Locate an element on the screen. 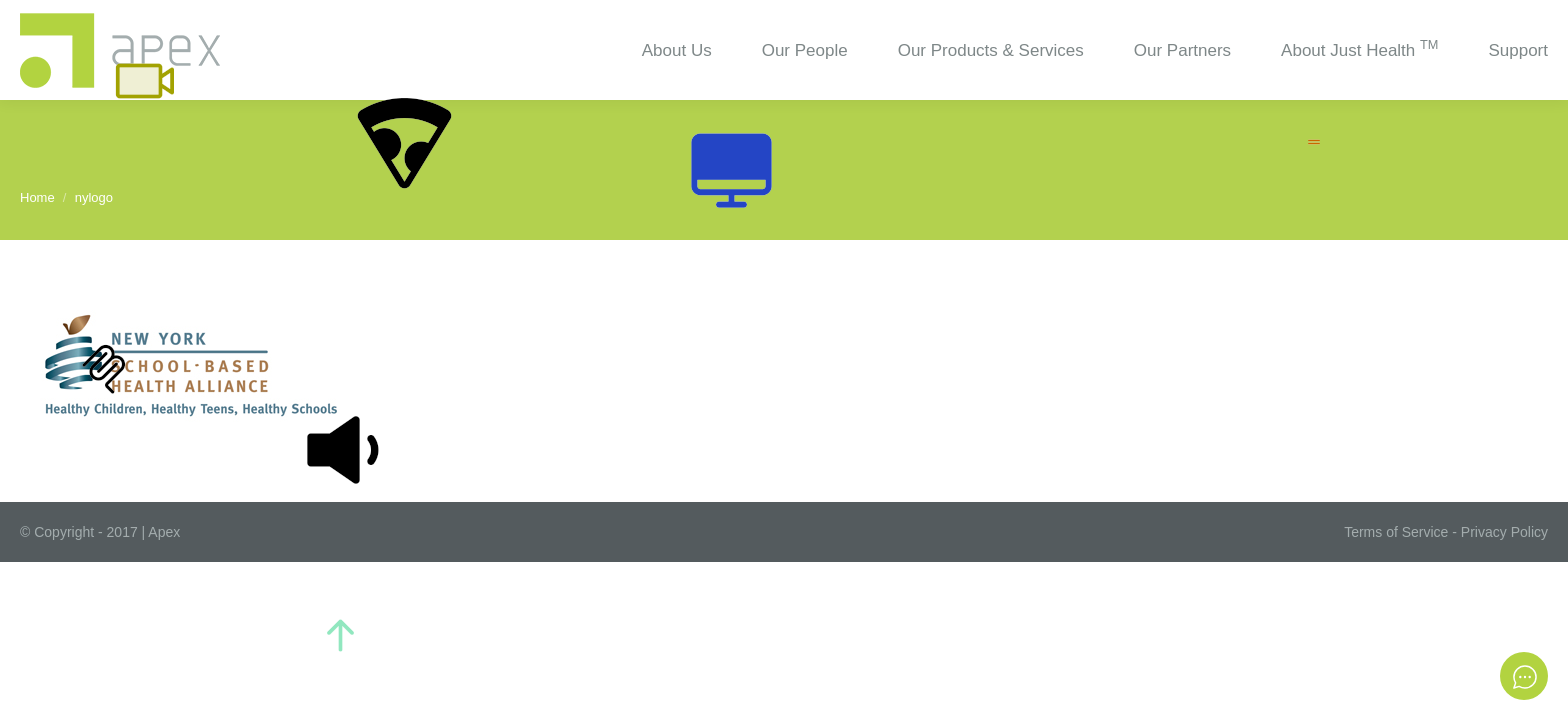 The width and height of the screenshot is (1568, 720). decrease audio volume is located at coordinates (341, 450).